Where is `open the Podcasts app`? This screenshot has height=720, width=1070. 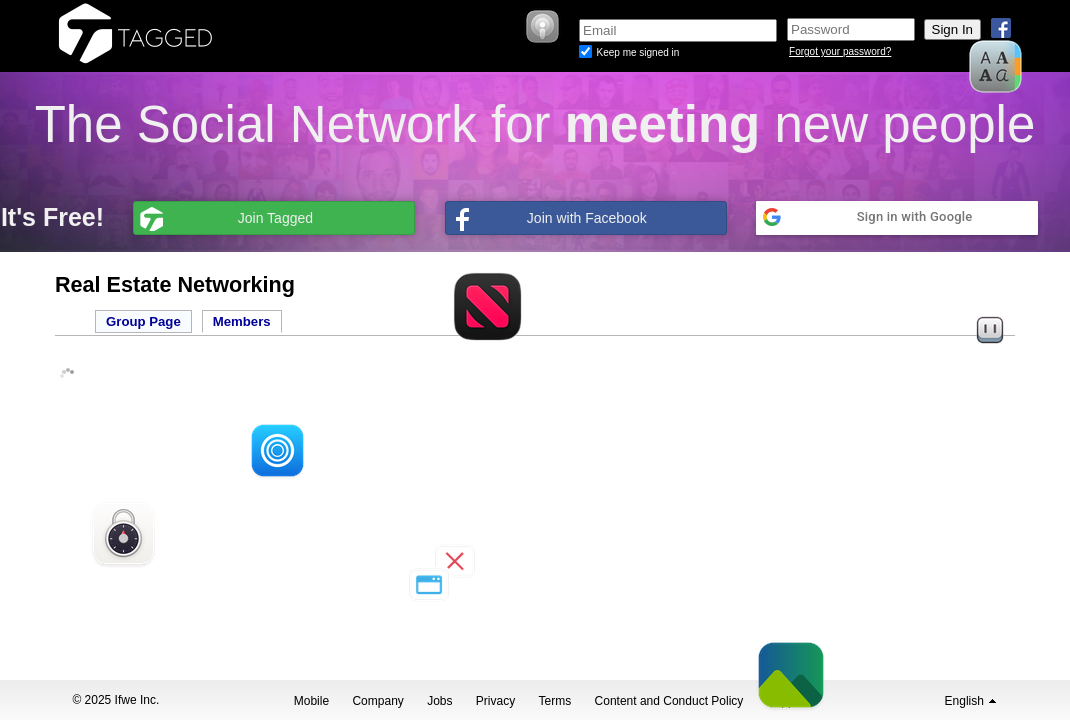
open the Podcasts app is located at coordinates (542, 26).